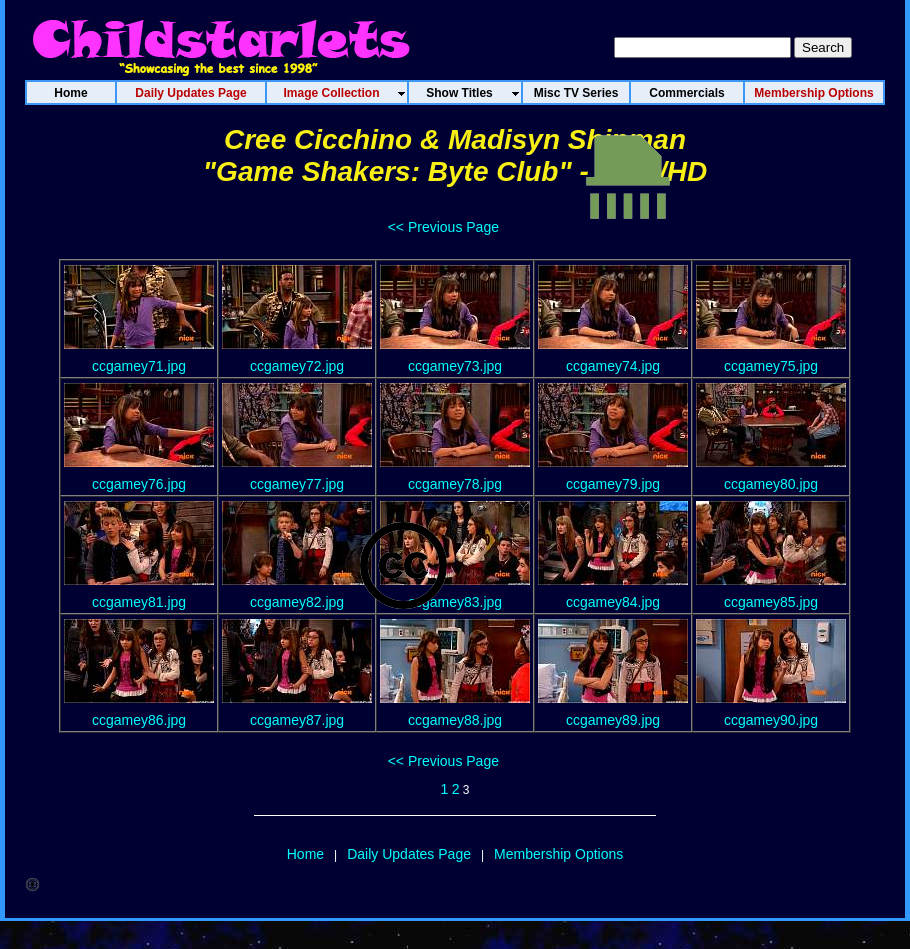 This screenshot has height=949, width=910. Describe the element at coordinates (628, 177) in the screenshot. I see `permanently delete or shred a document` at that location.